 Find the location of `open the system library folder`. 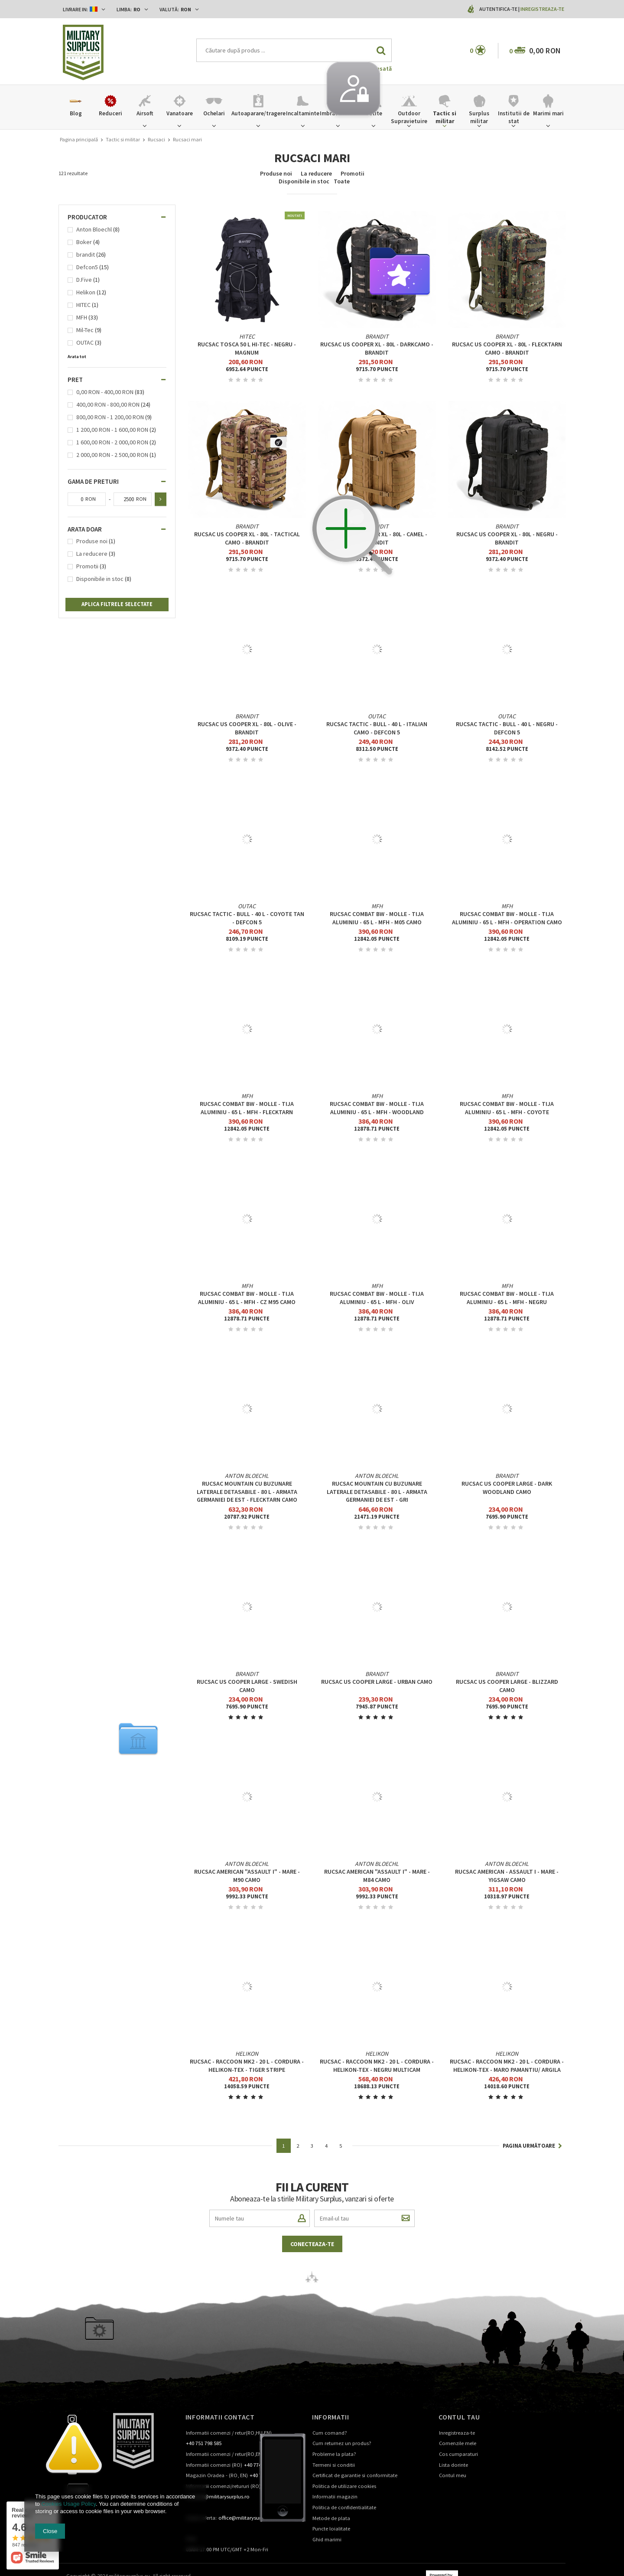

open the system library folder is located at coordinates (138, 1738).